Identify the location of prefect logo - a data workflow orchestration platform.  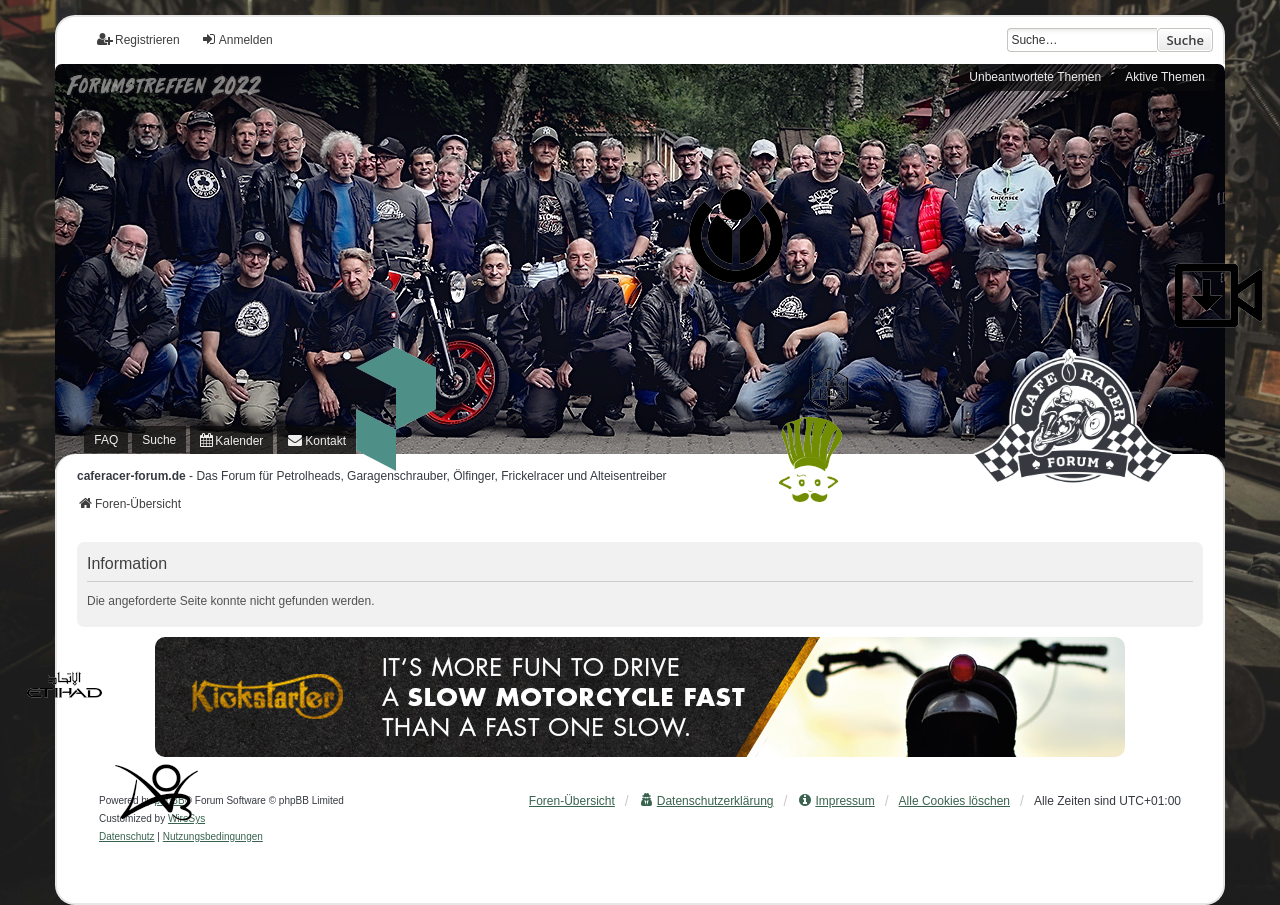
(396, 409).